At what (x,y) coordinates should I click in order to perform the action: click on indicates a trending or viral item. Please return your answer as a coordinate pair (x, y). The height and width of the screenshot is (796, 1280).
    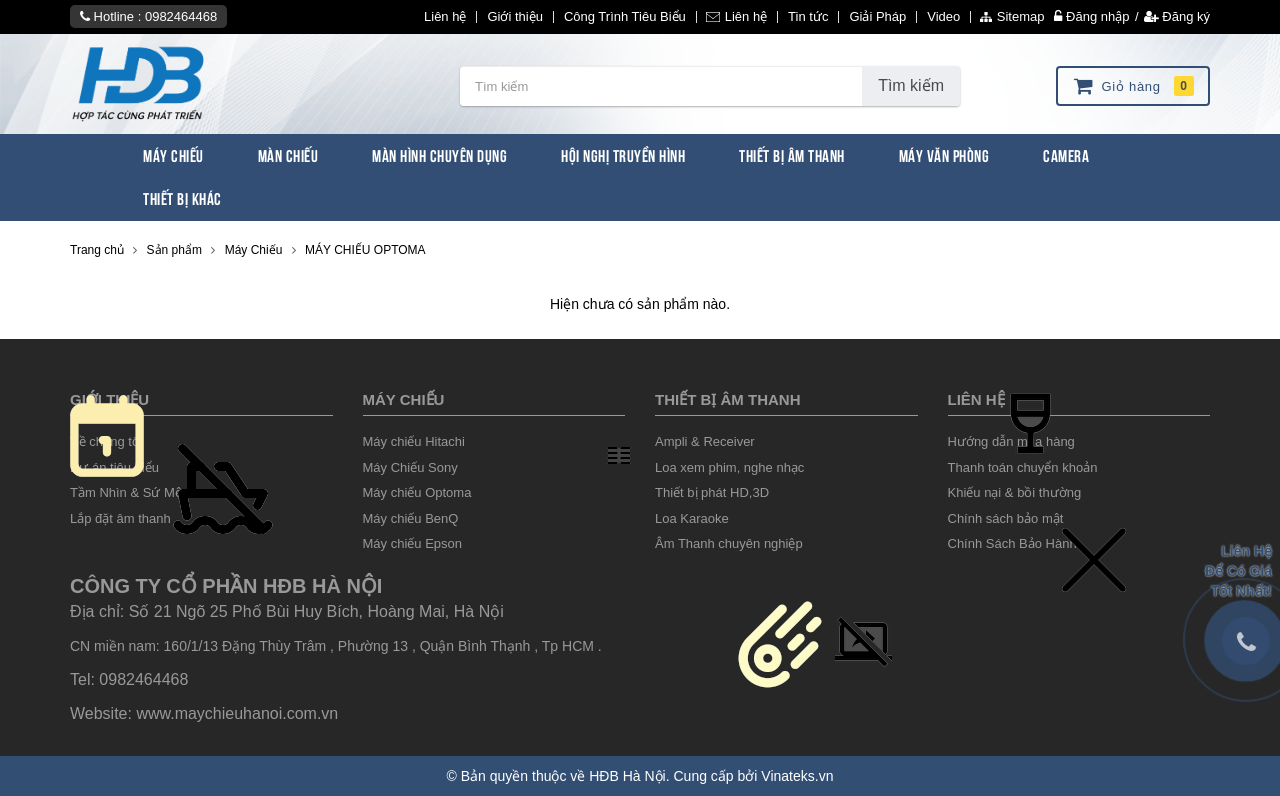
    Looking at the image, I should click on (780, 646).